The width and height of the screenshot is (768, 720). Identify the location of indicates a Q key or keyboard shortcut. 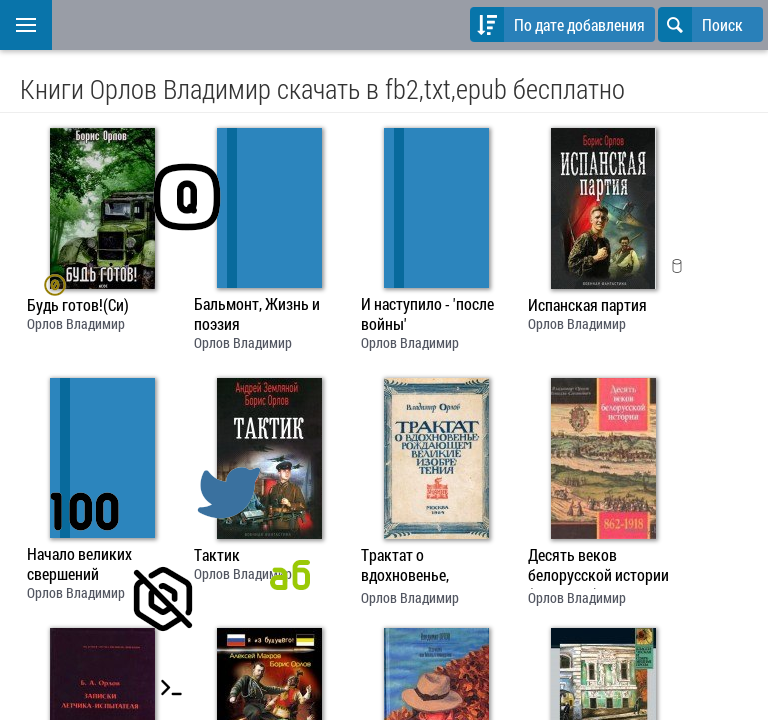
(187, 197).